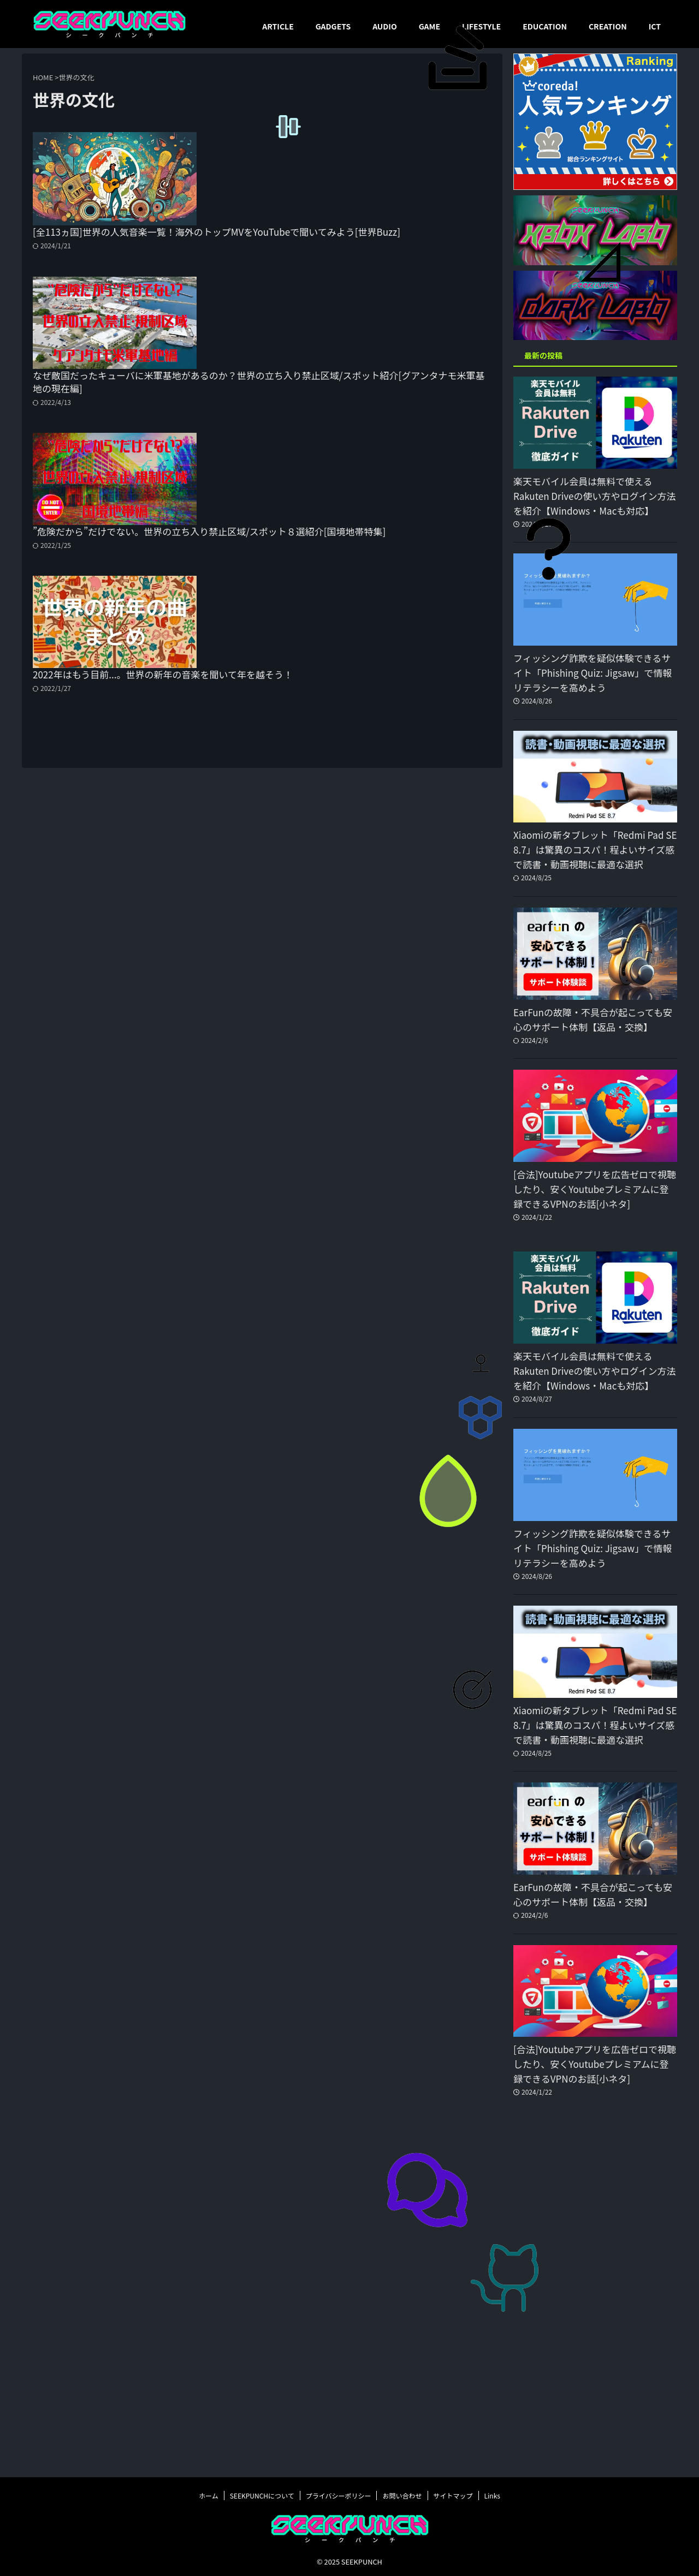 The width and height of the screenshot is (699, 2576). I want to click on align objects to vertical center, so click(288, 127).